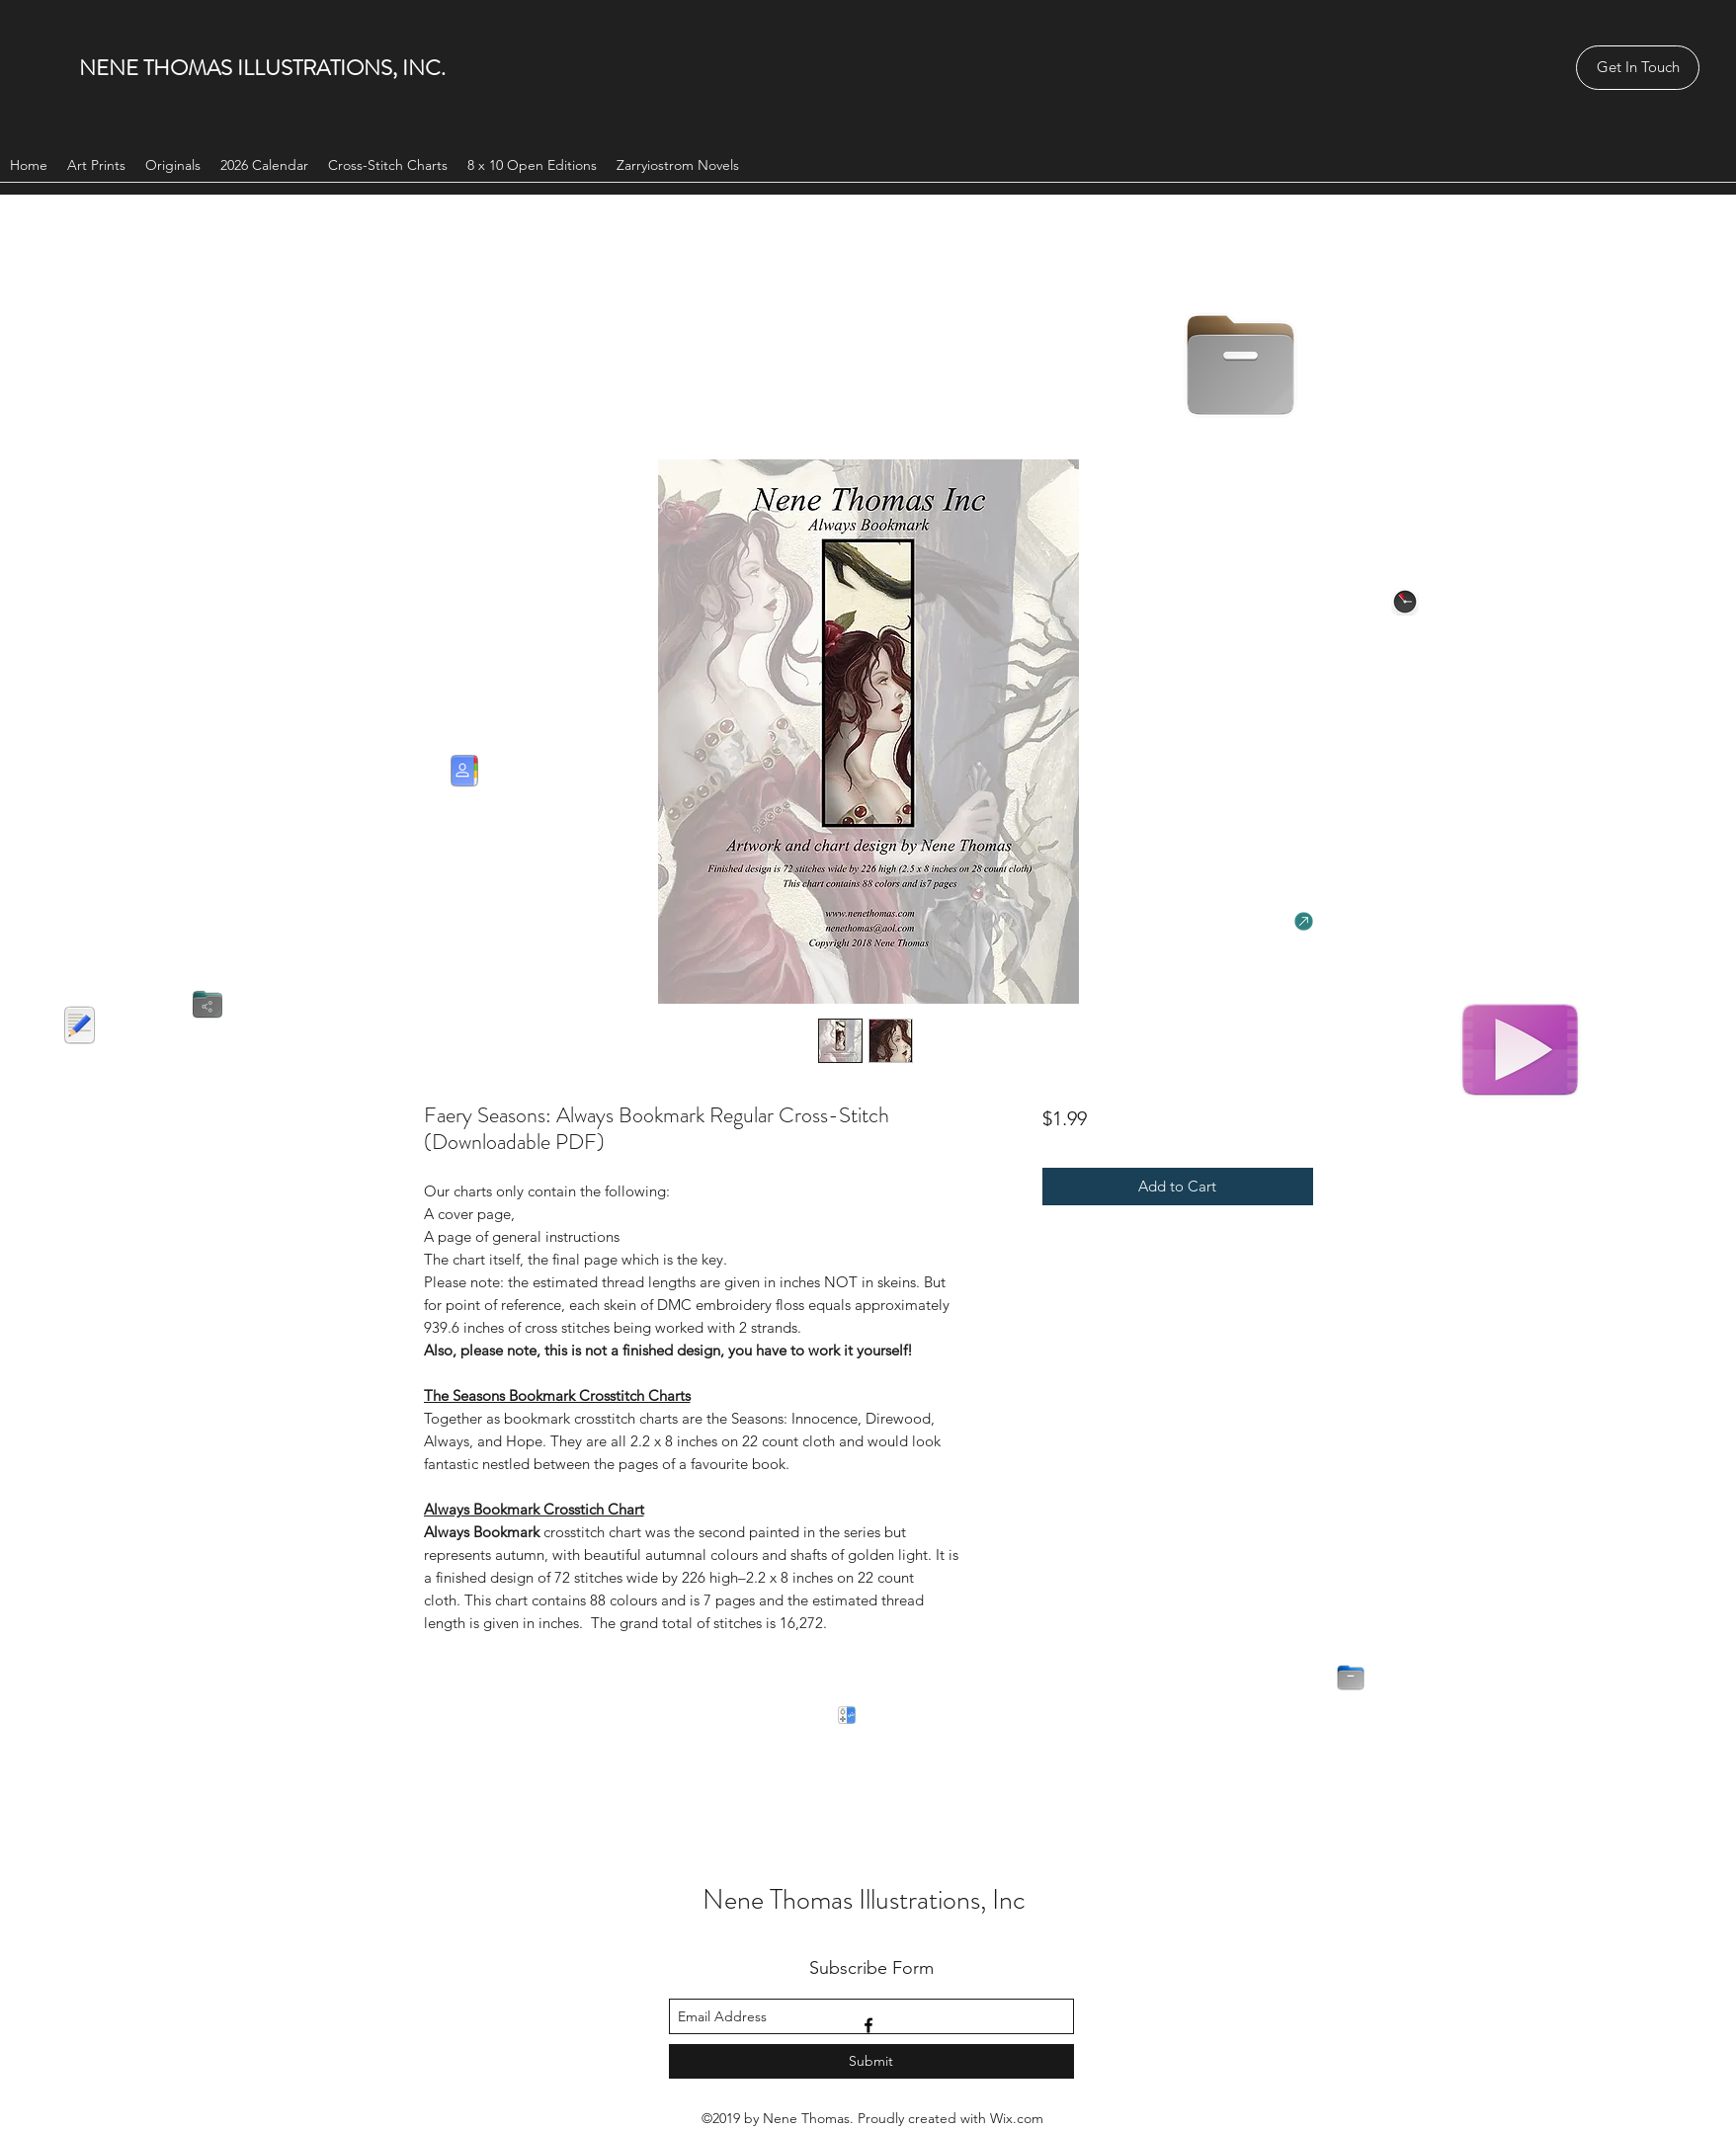 The image size is (1736, 2131). What do you see at coordinates (207, 1004) in the screenshot?
I see `access your public shared folder` at bounding box center [207, 1004].